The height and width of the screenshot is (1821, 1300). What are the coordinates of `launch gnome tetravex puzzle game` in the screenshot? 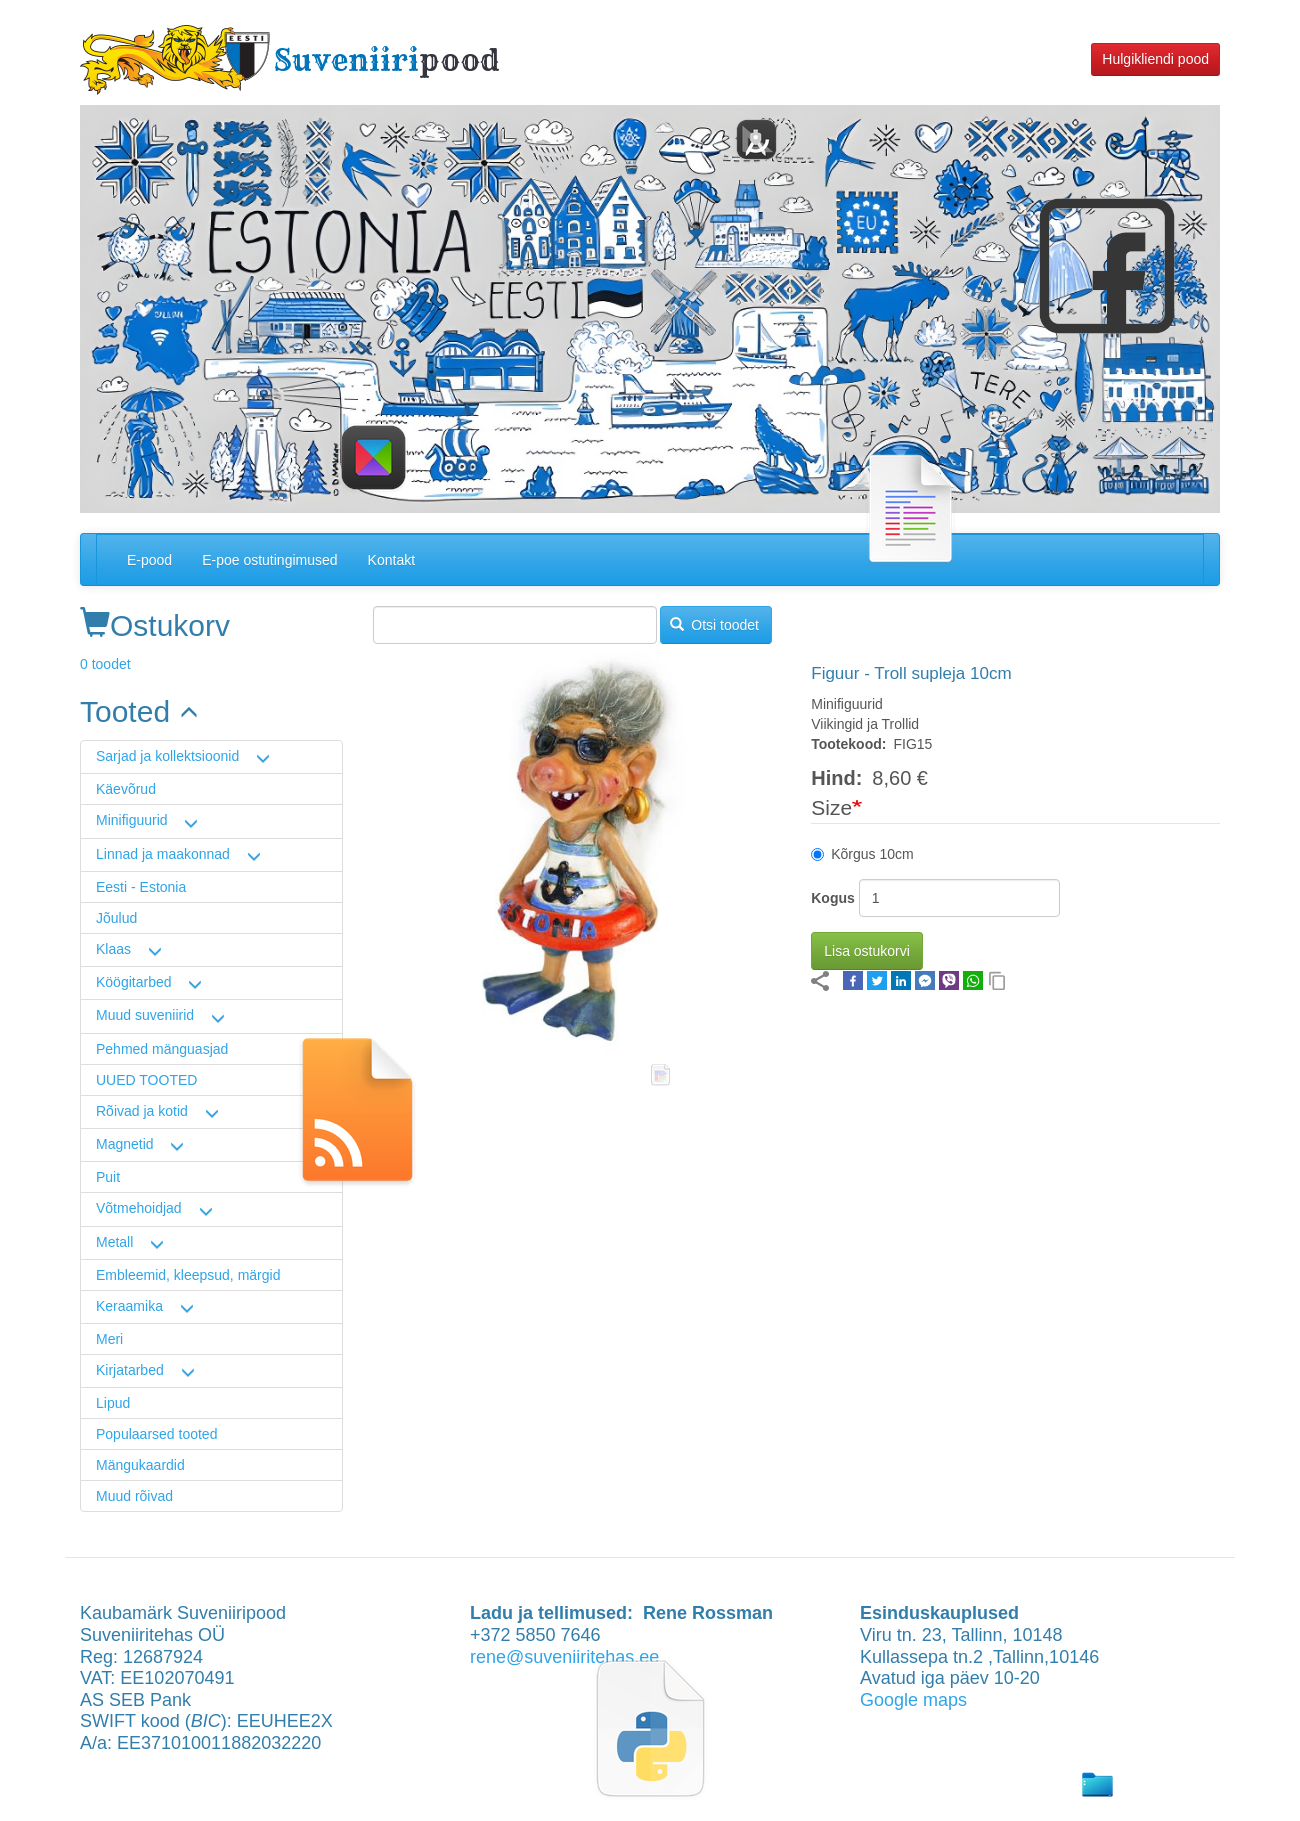 It's located at (373, 457).